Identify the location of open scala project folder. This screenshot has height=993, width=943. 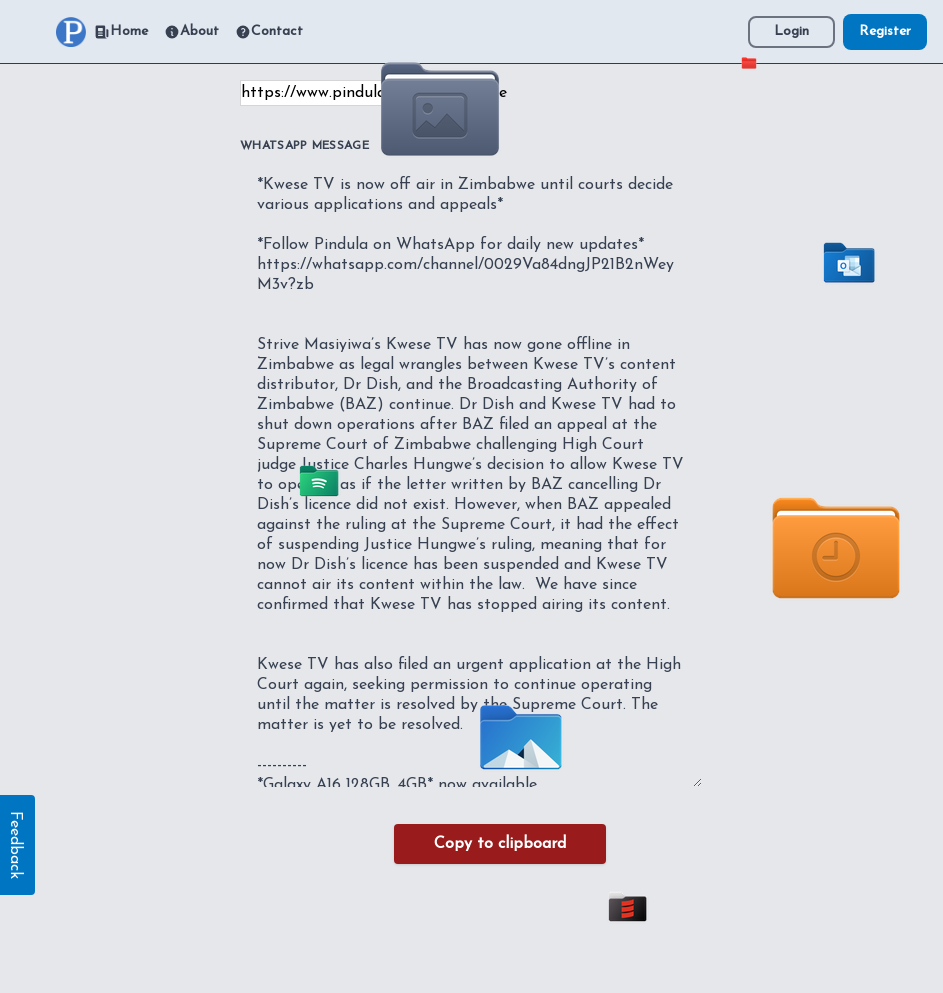
(627, 907).